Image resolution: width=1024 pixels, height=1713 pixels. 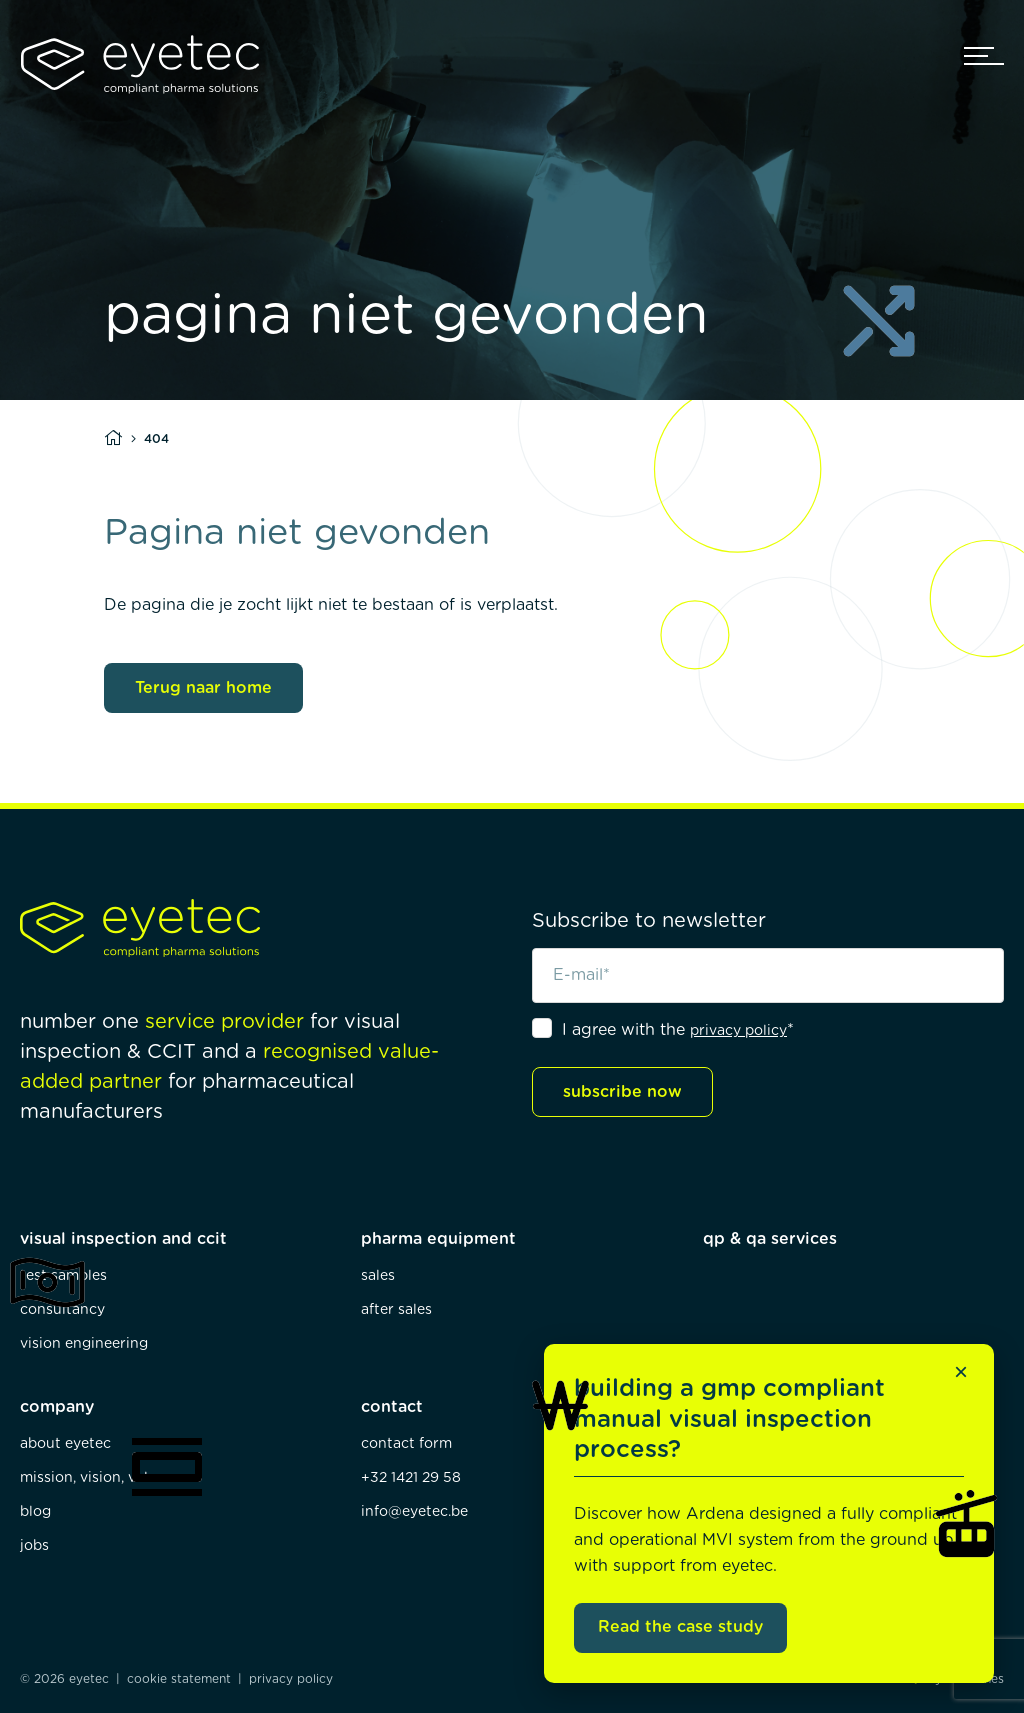 What do you see at coordinates (966, 1525) in the screenshot?
I see `view tram or cable car transit options` at bounding box center [966, 1525].